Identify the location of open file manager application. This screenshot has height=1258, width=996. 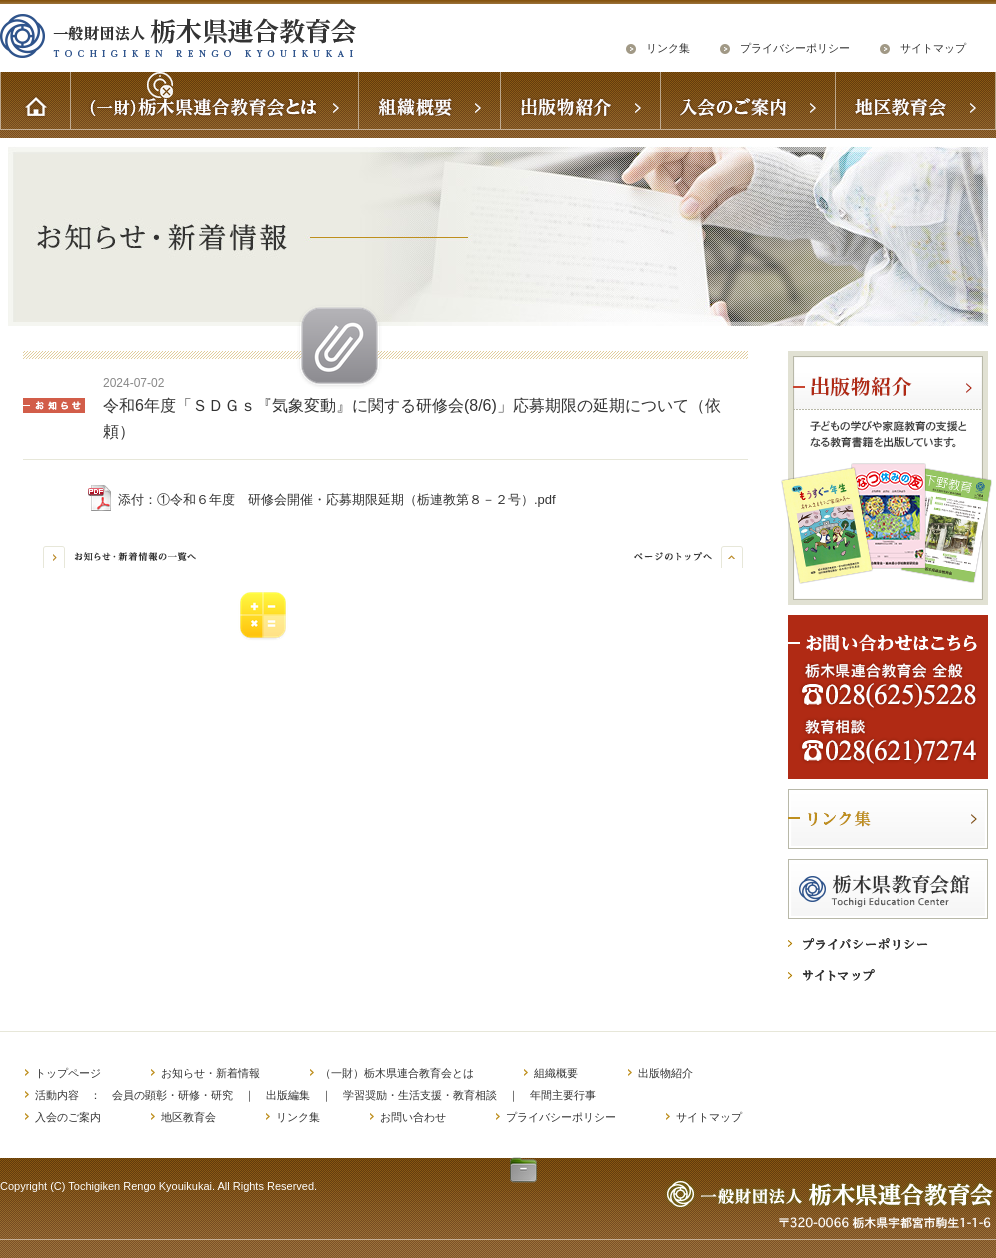
(523, 1169).